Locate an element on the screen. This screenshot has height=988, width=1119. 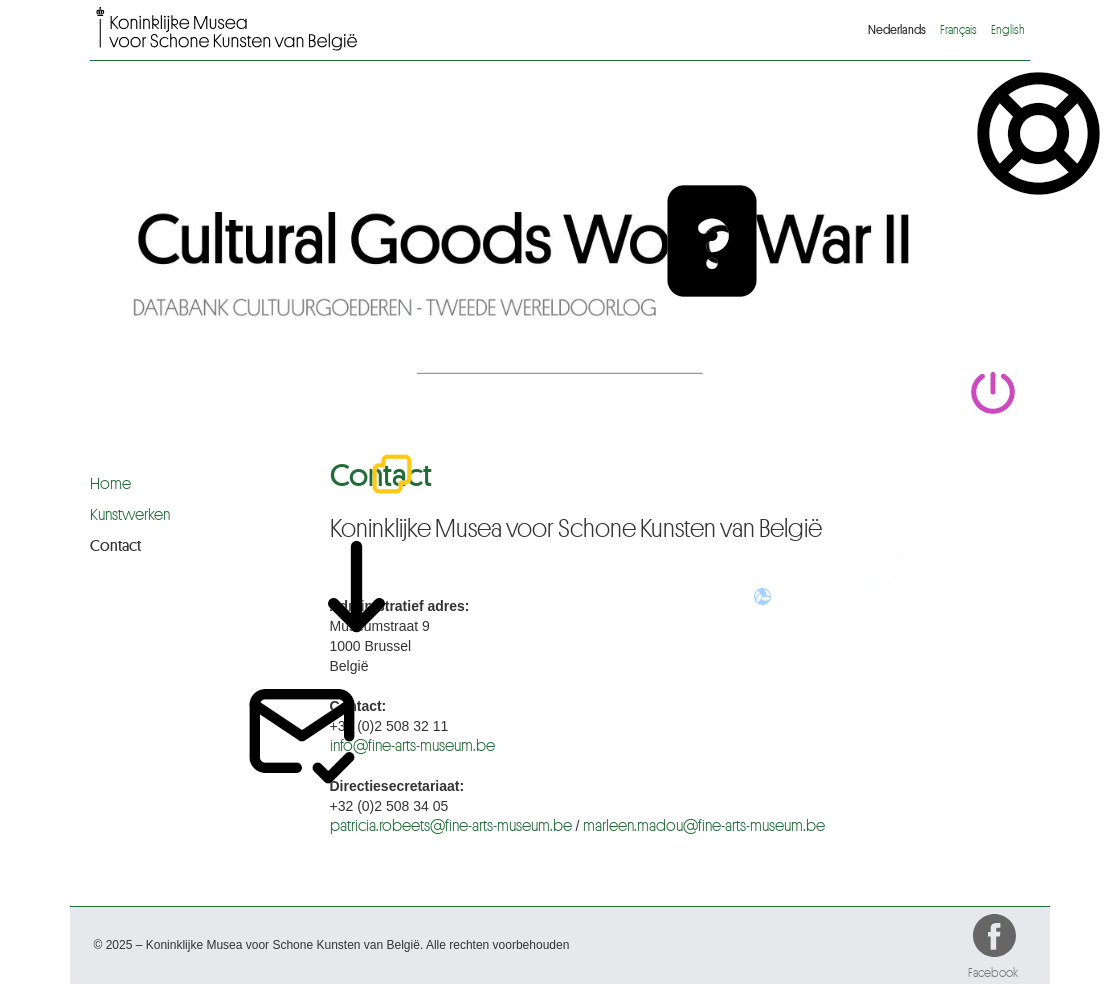
scroll down or view more content below is located at coordinates (356, 586).